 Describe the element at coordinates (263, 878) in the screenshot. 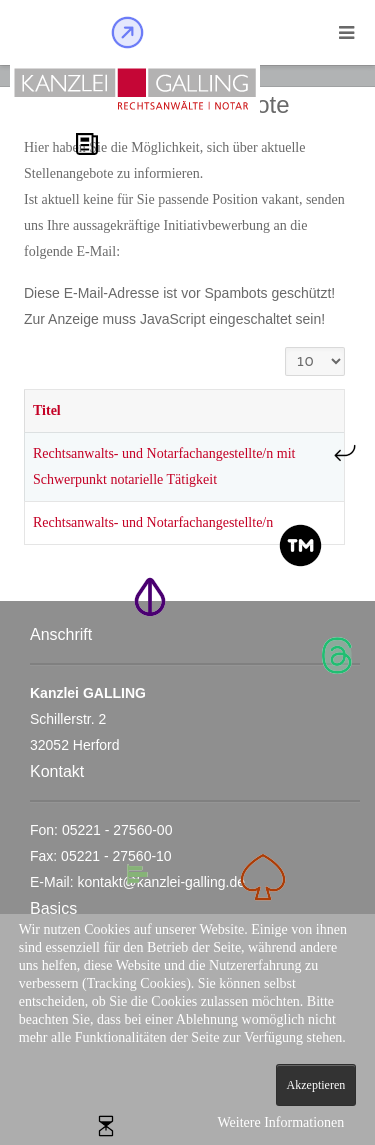

I see `spade suit symbol for card games` at that location.